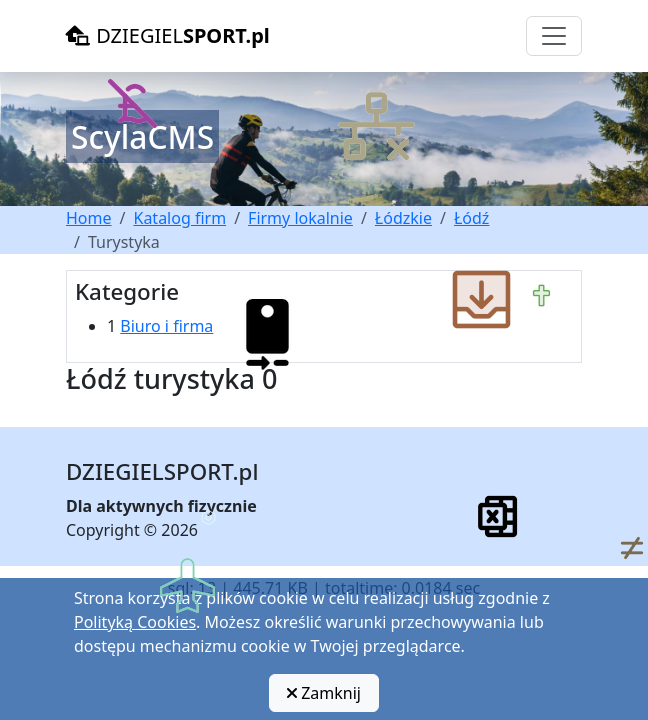  Describe the element at coordinates (481, 299) in the screenshot. I see `download file to inbox or tray` at that location.